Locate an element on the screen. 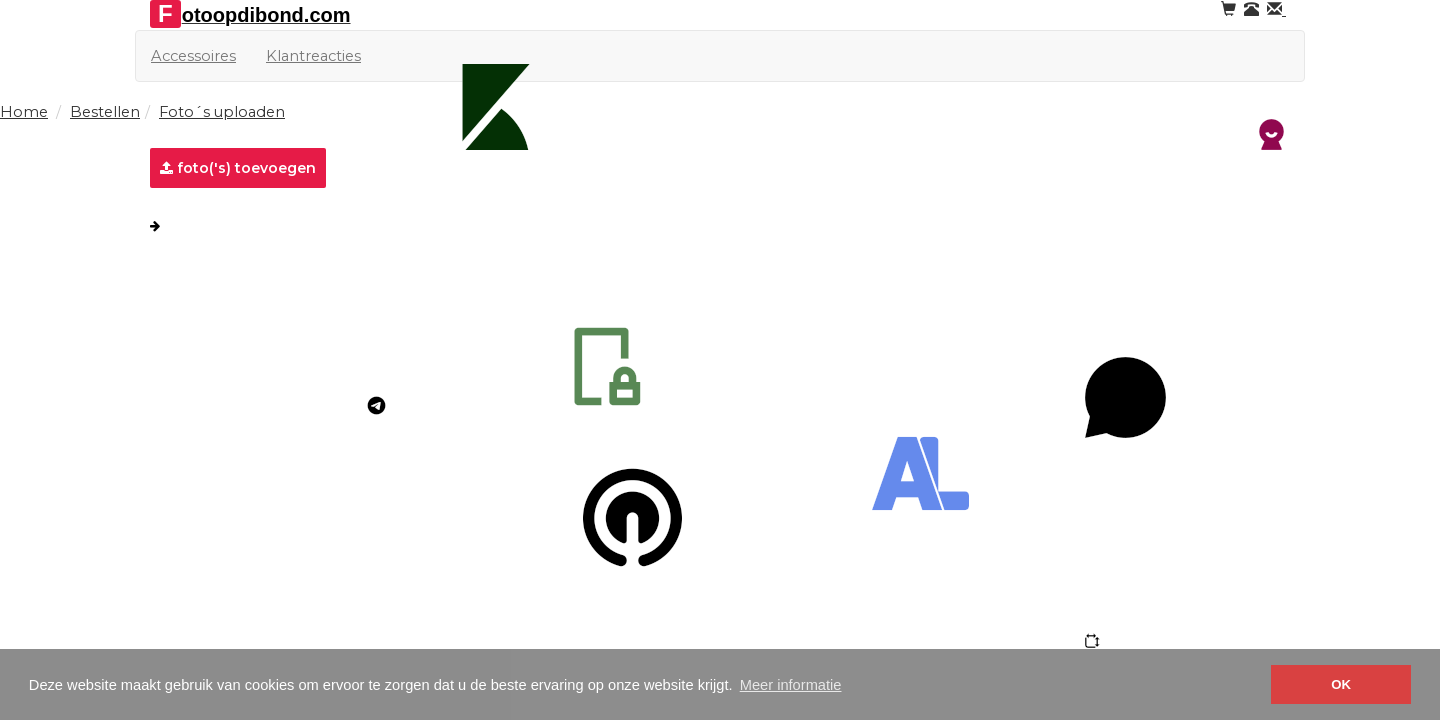  open kibana dashboard is located at coordinates (496, 107).